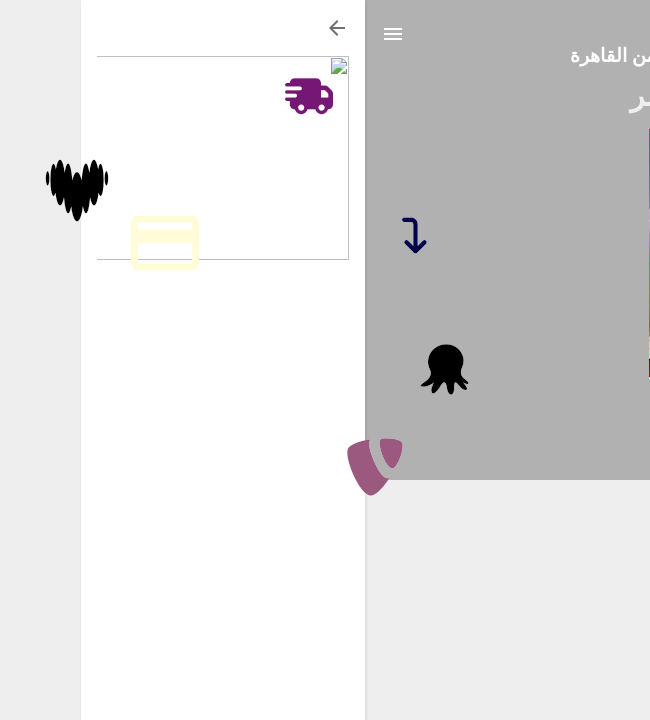 This screenshot has width=650, height=720. What do you see at coordinates (77, 190) in the screenshot?
I see `open deezer music streaming app` at bounding box center [77, 190].